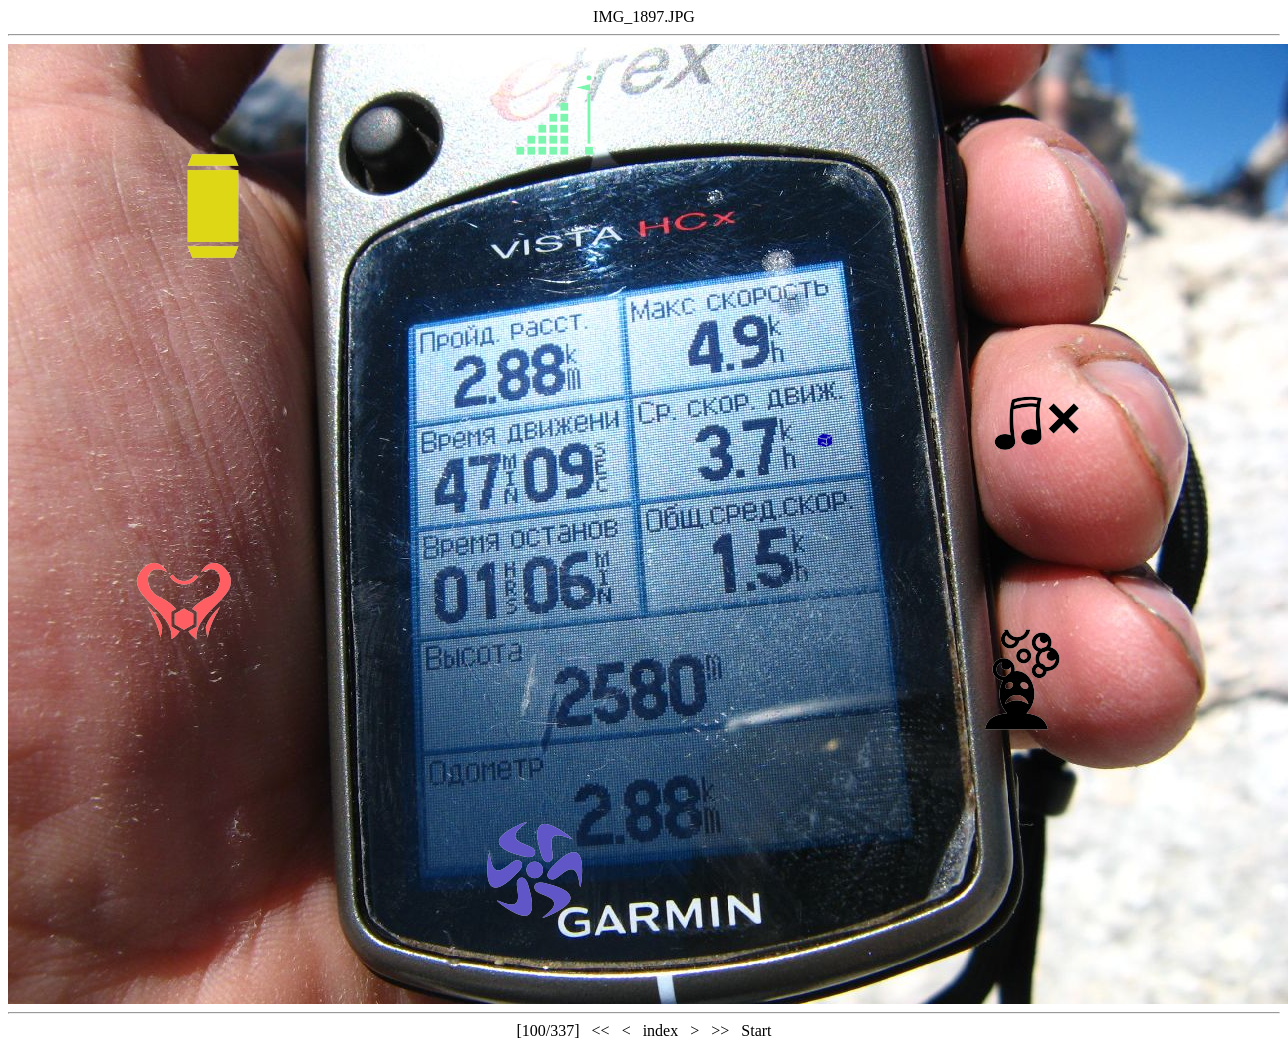 The width and height of the screenshot is (1288, 1048). What do you see at coordinates (1038, 418) in the screenshot?
I see `mute music or audio` at bounding box center [1038, 418].